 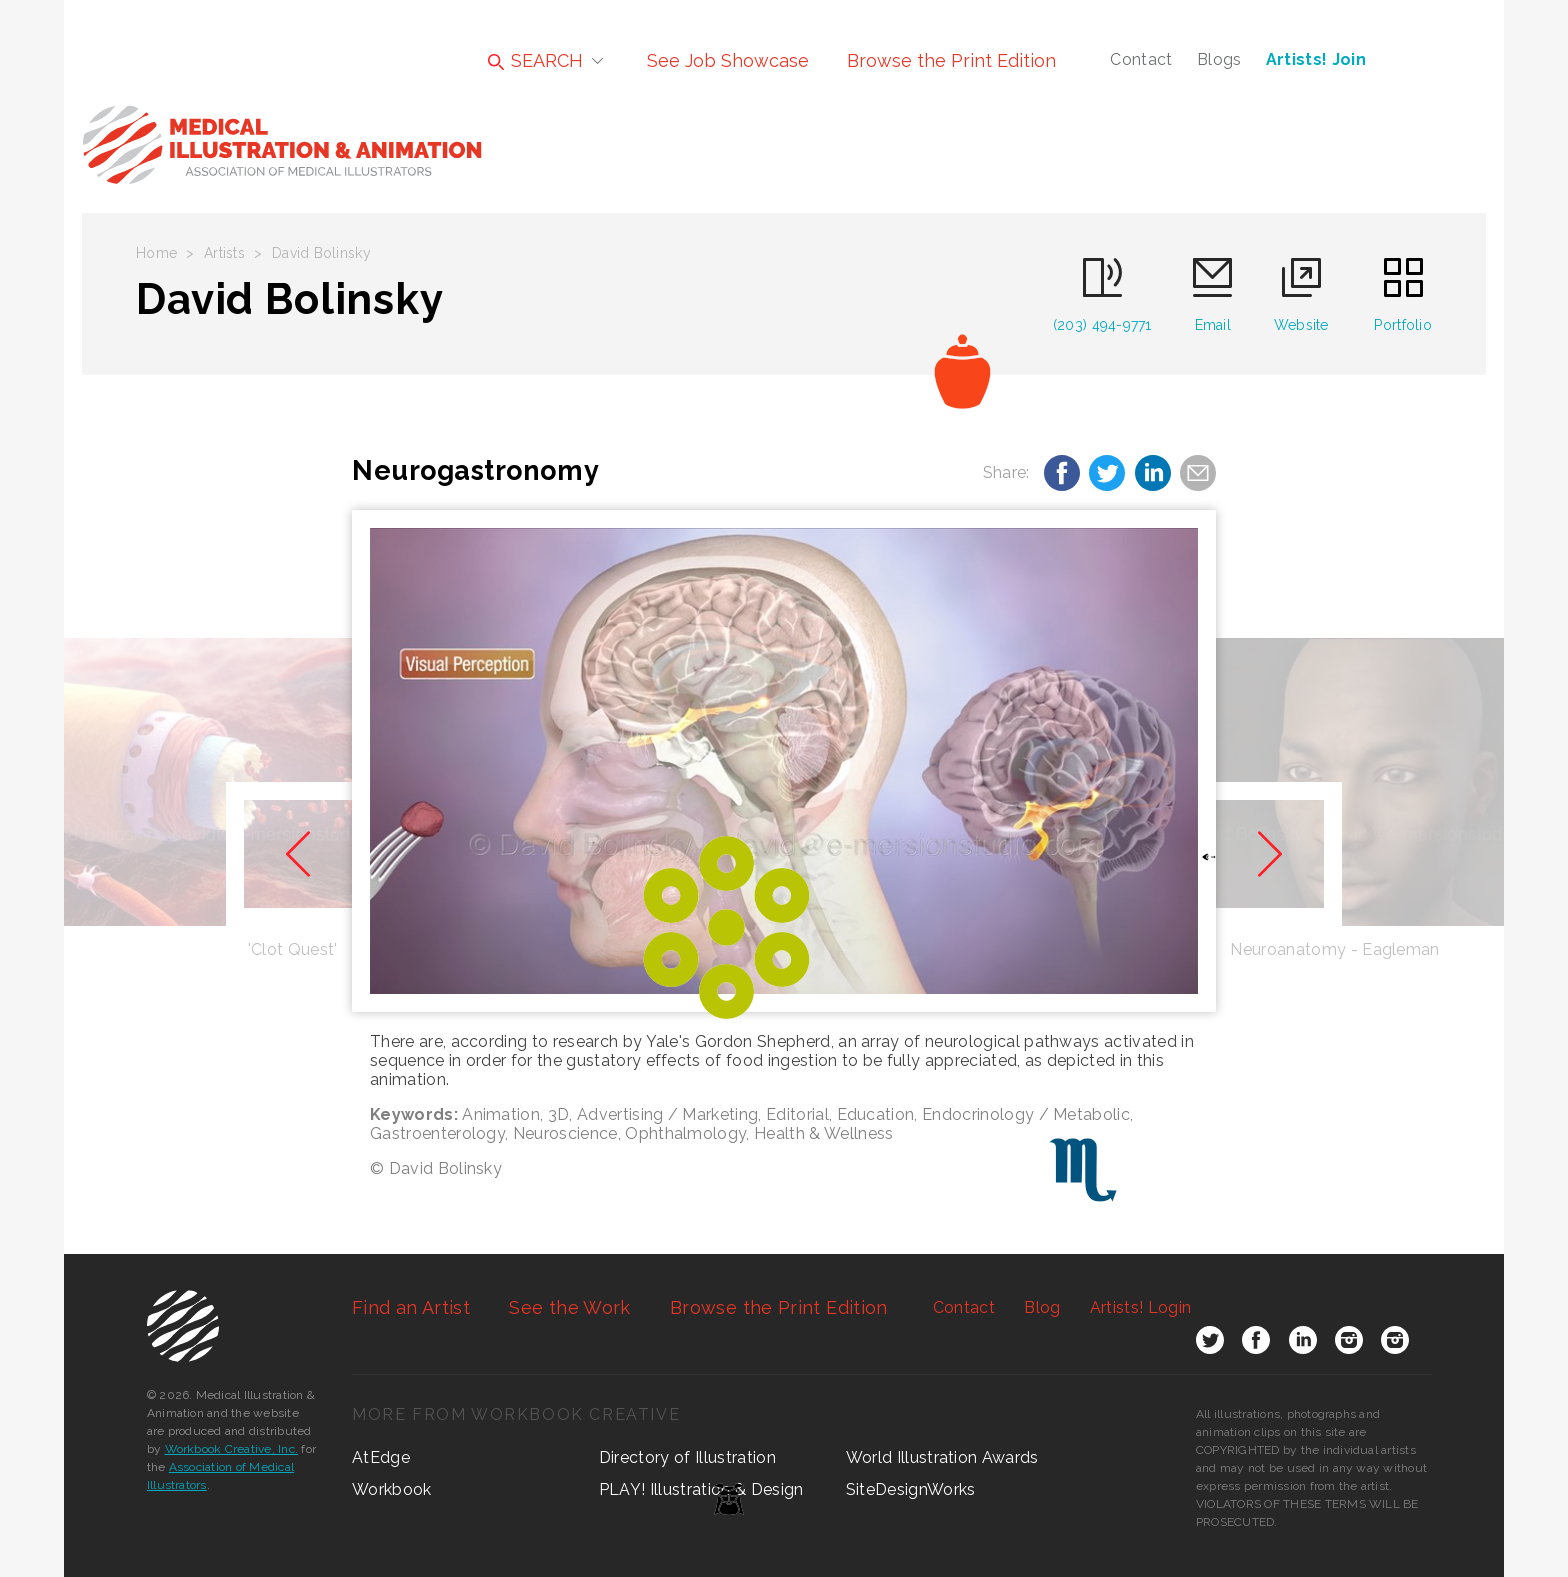 I want to click on look at or focus on a target object, so click(x=1209, y=857).